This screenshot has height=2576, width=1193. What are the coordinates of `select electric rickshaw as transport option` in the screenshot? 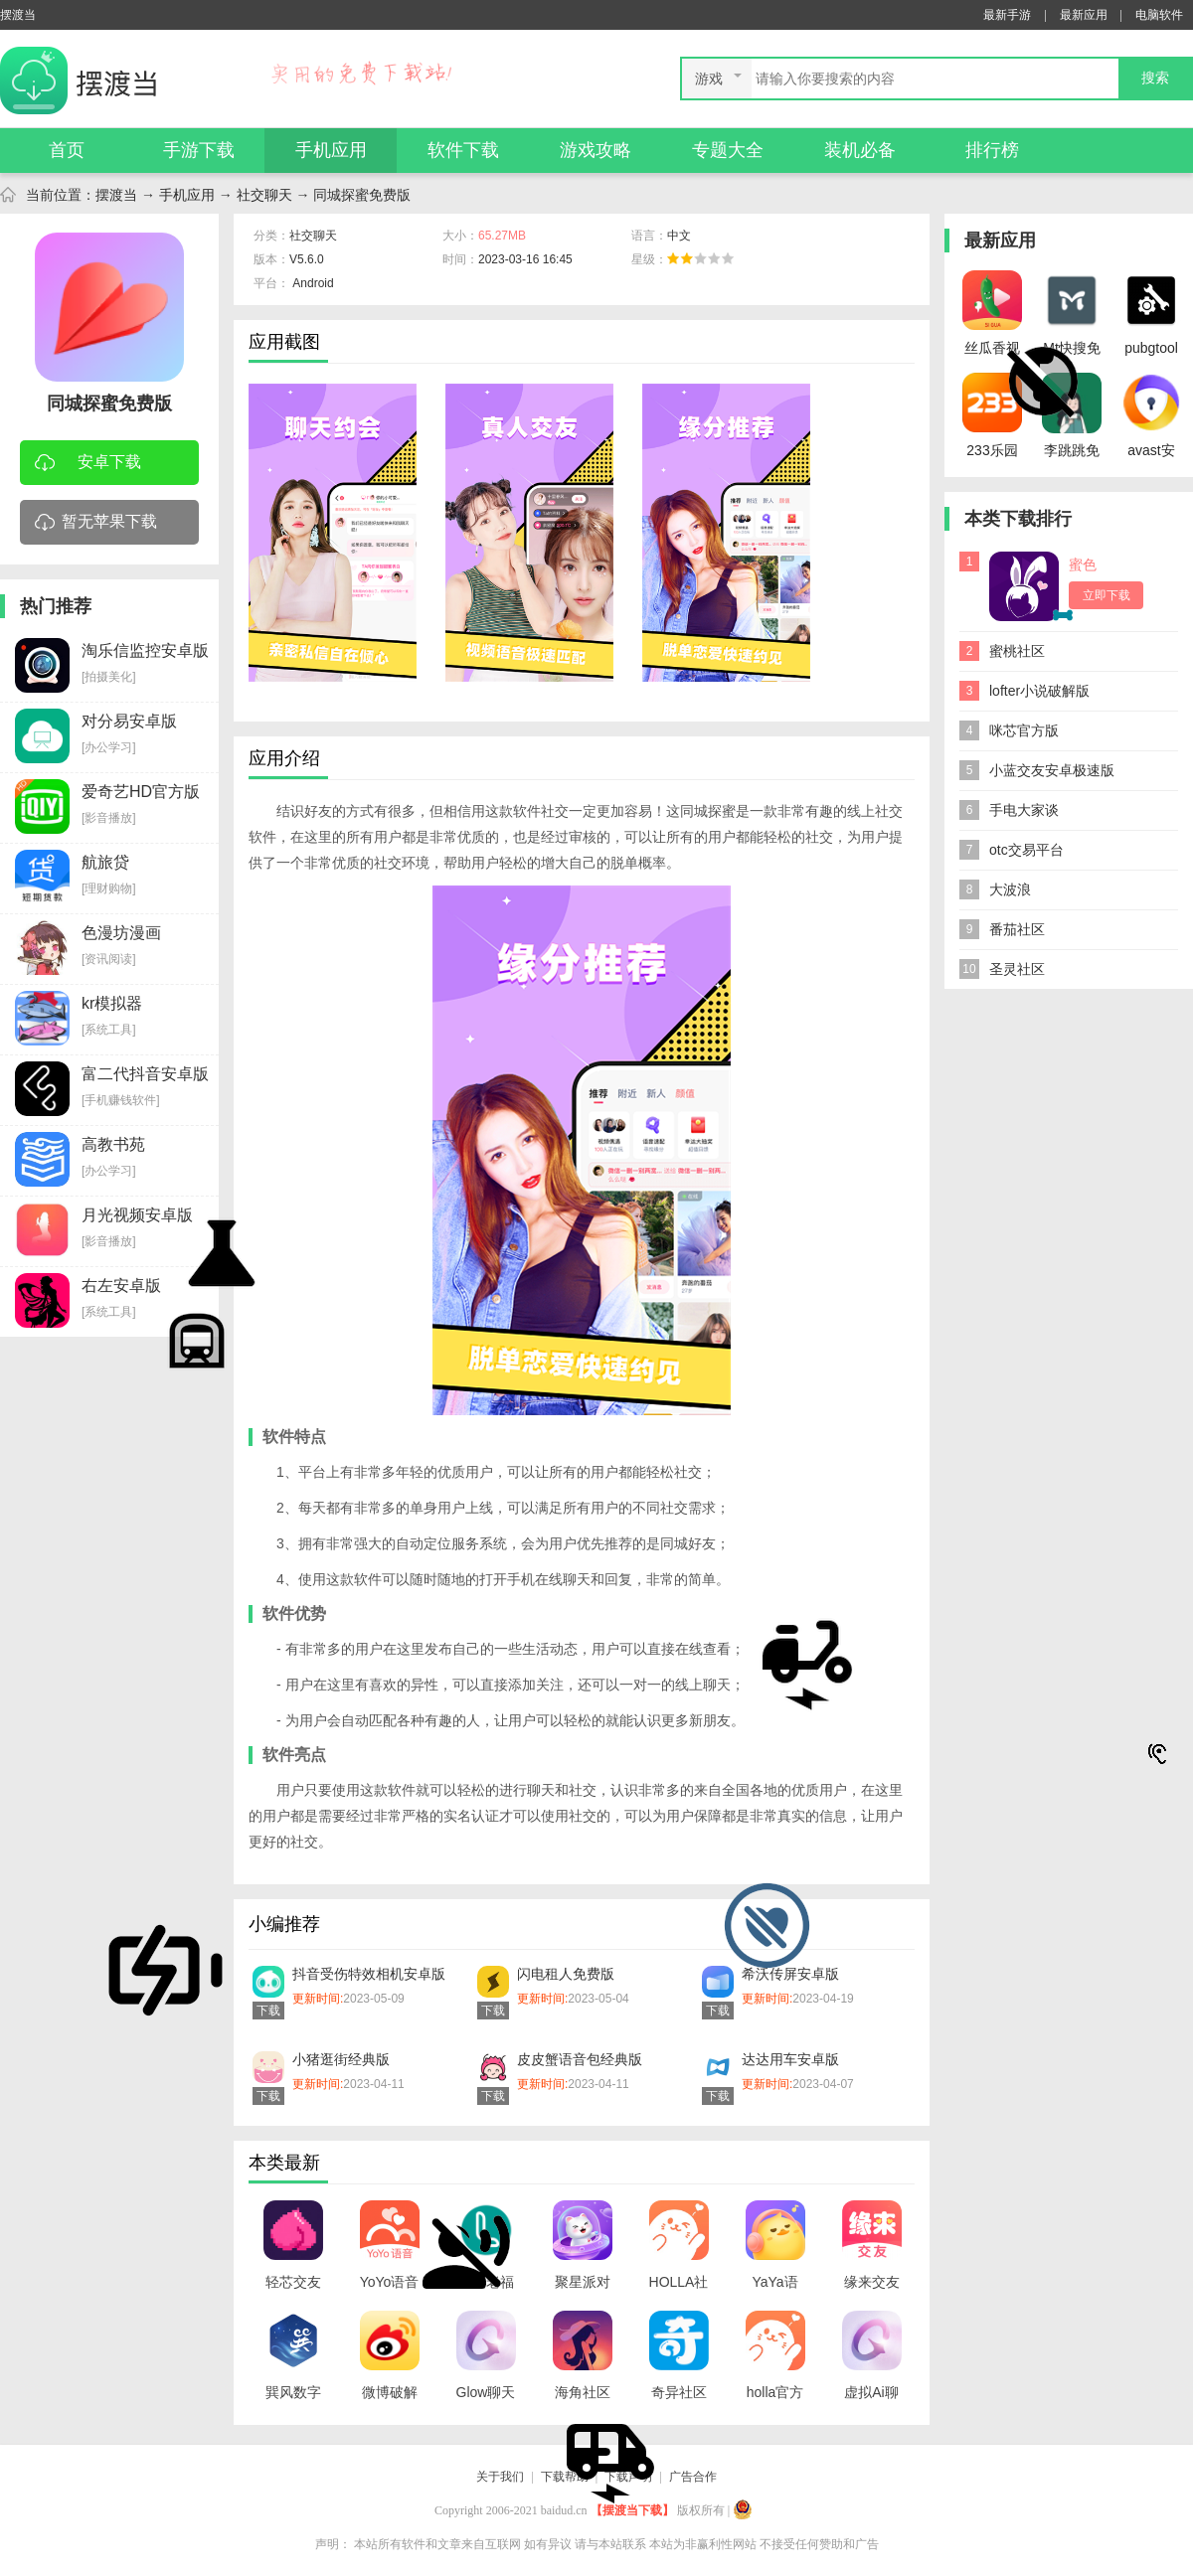 It's located at (610, 2460).